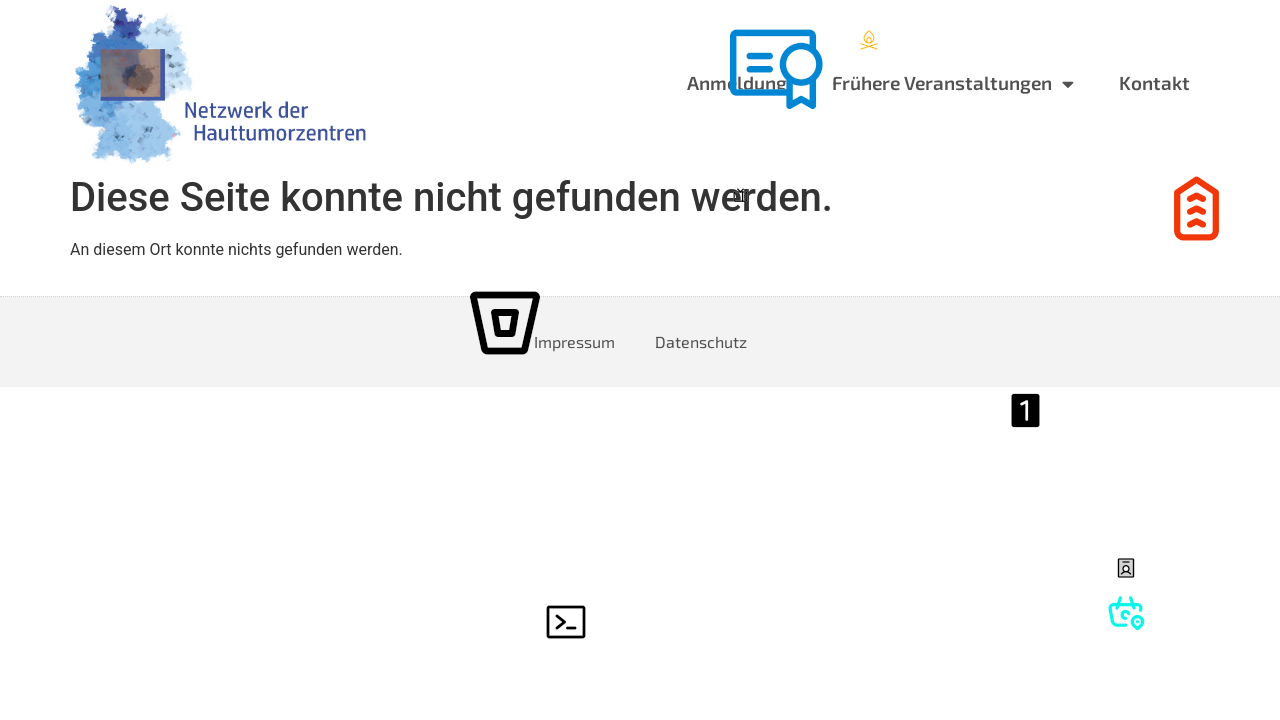  What do you see at coordinates (505, 323) in the screenshot?
I see `open Bitbucket repository` at bounding box center [505, 323].